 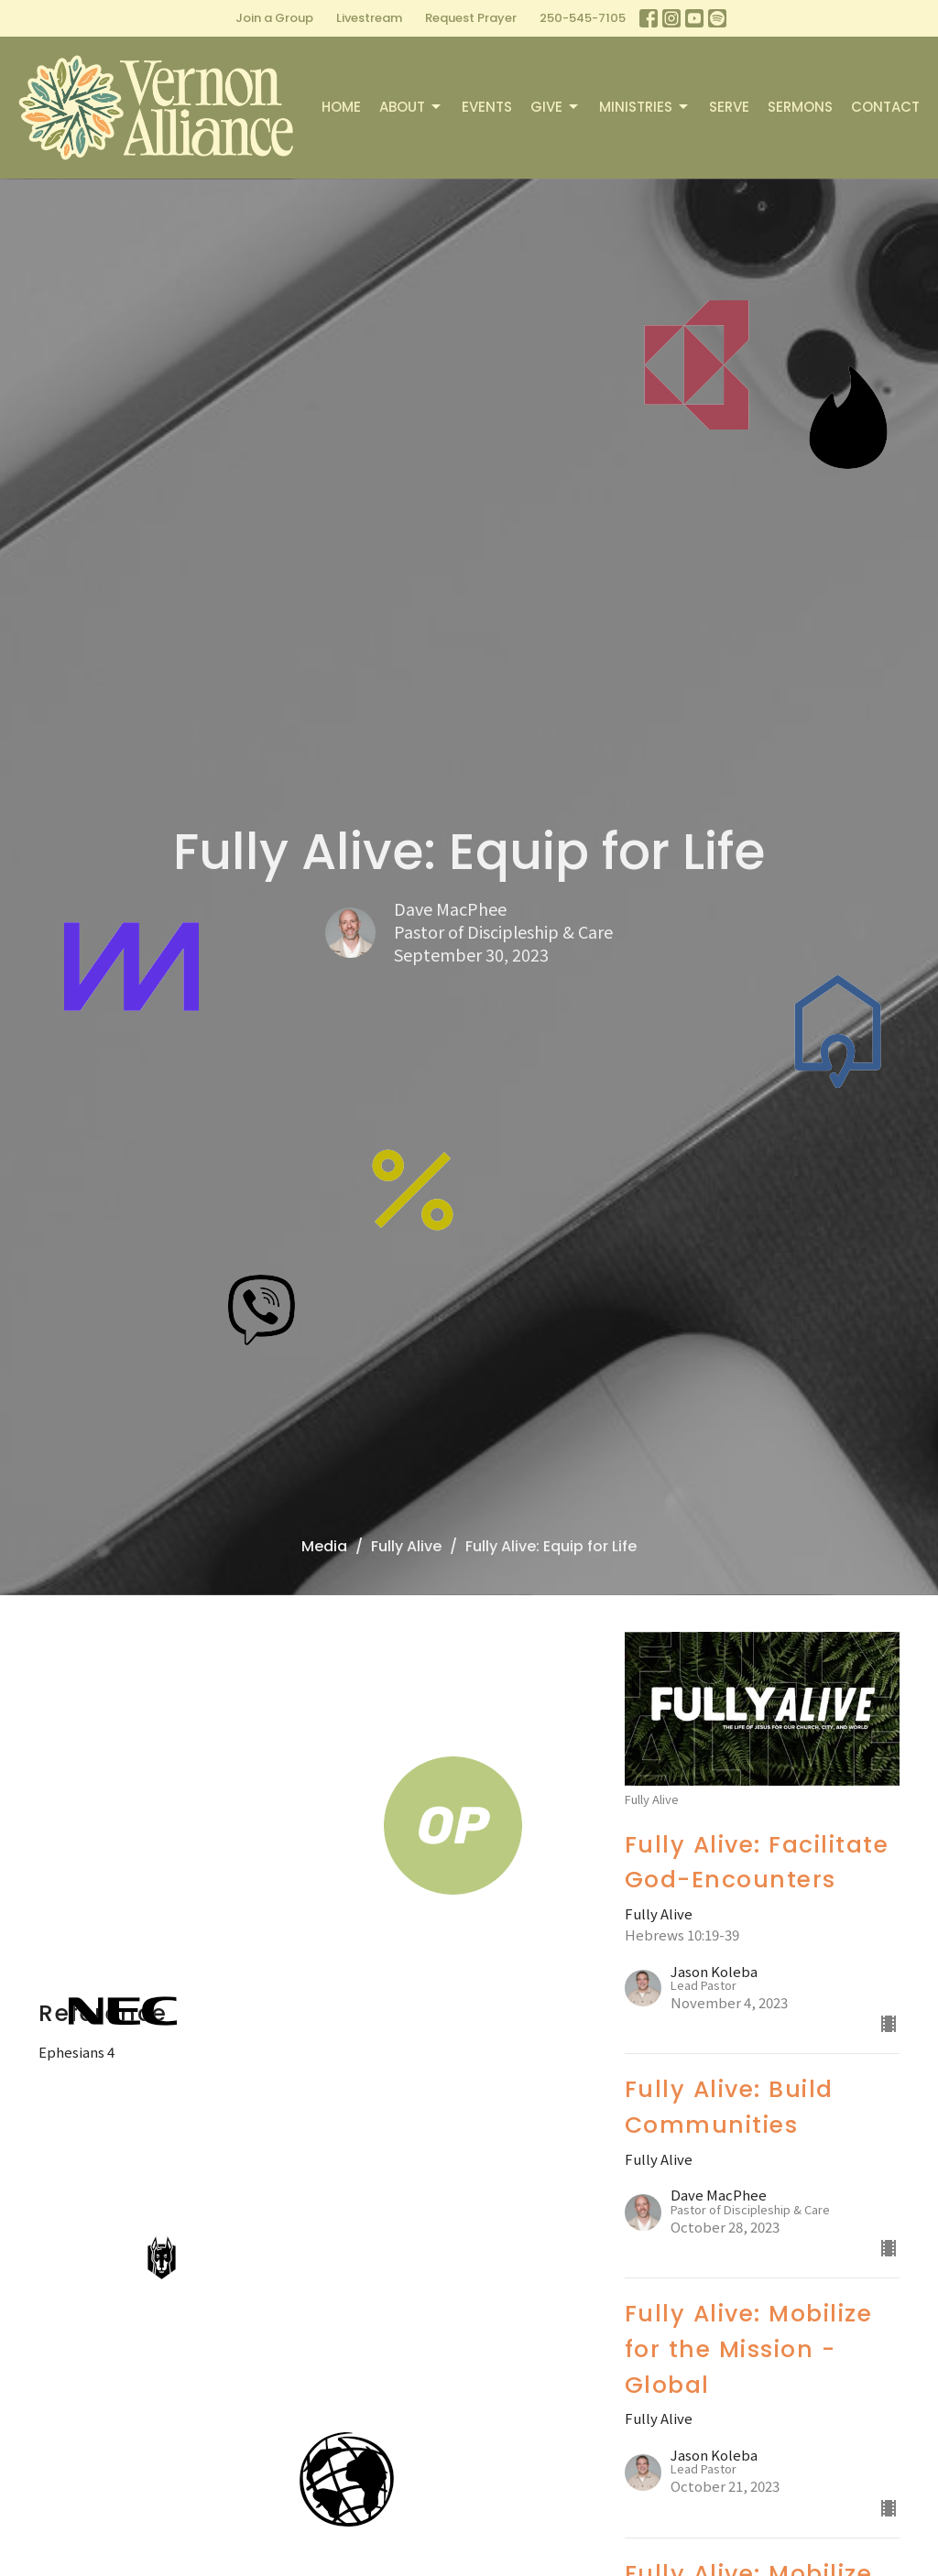 What do you see at coordinates (412, 1190) in the screenshot?
I see `view discount or promotional offer` at bounding box center [412, 1190].